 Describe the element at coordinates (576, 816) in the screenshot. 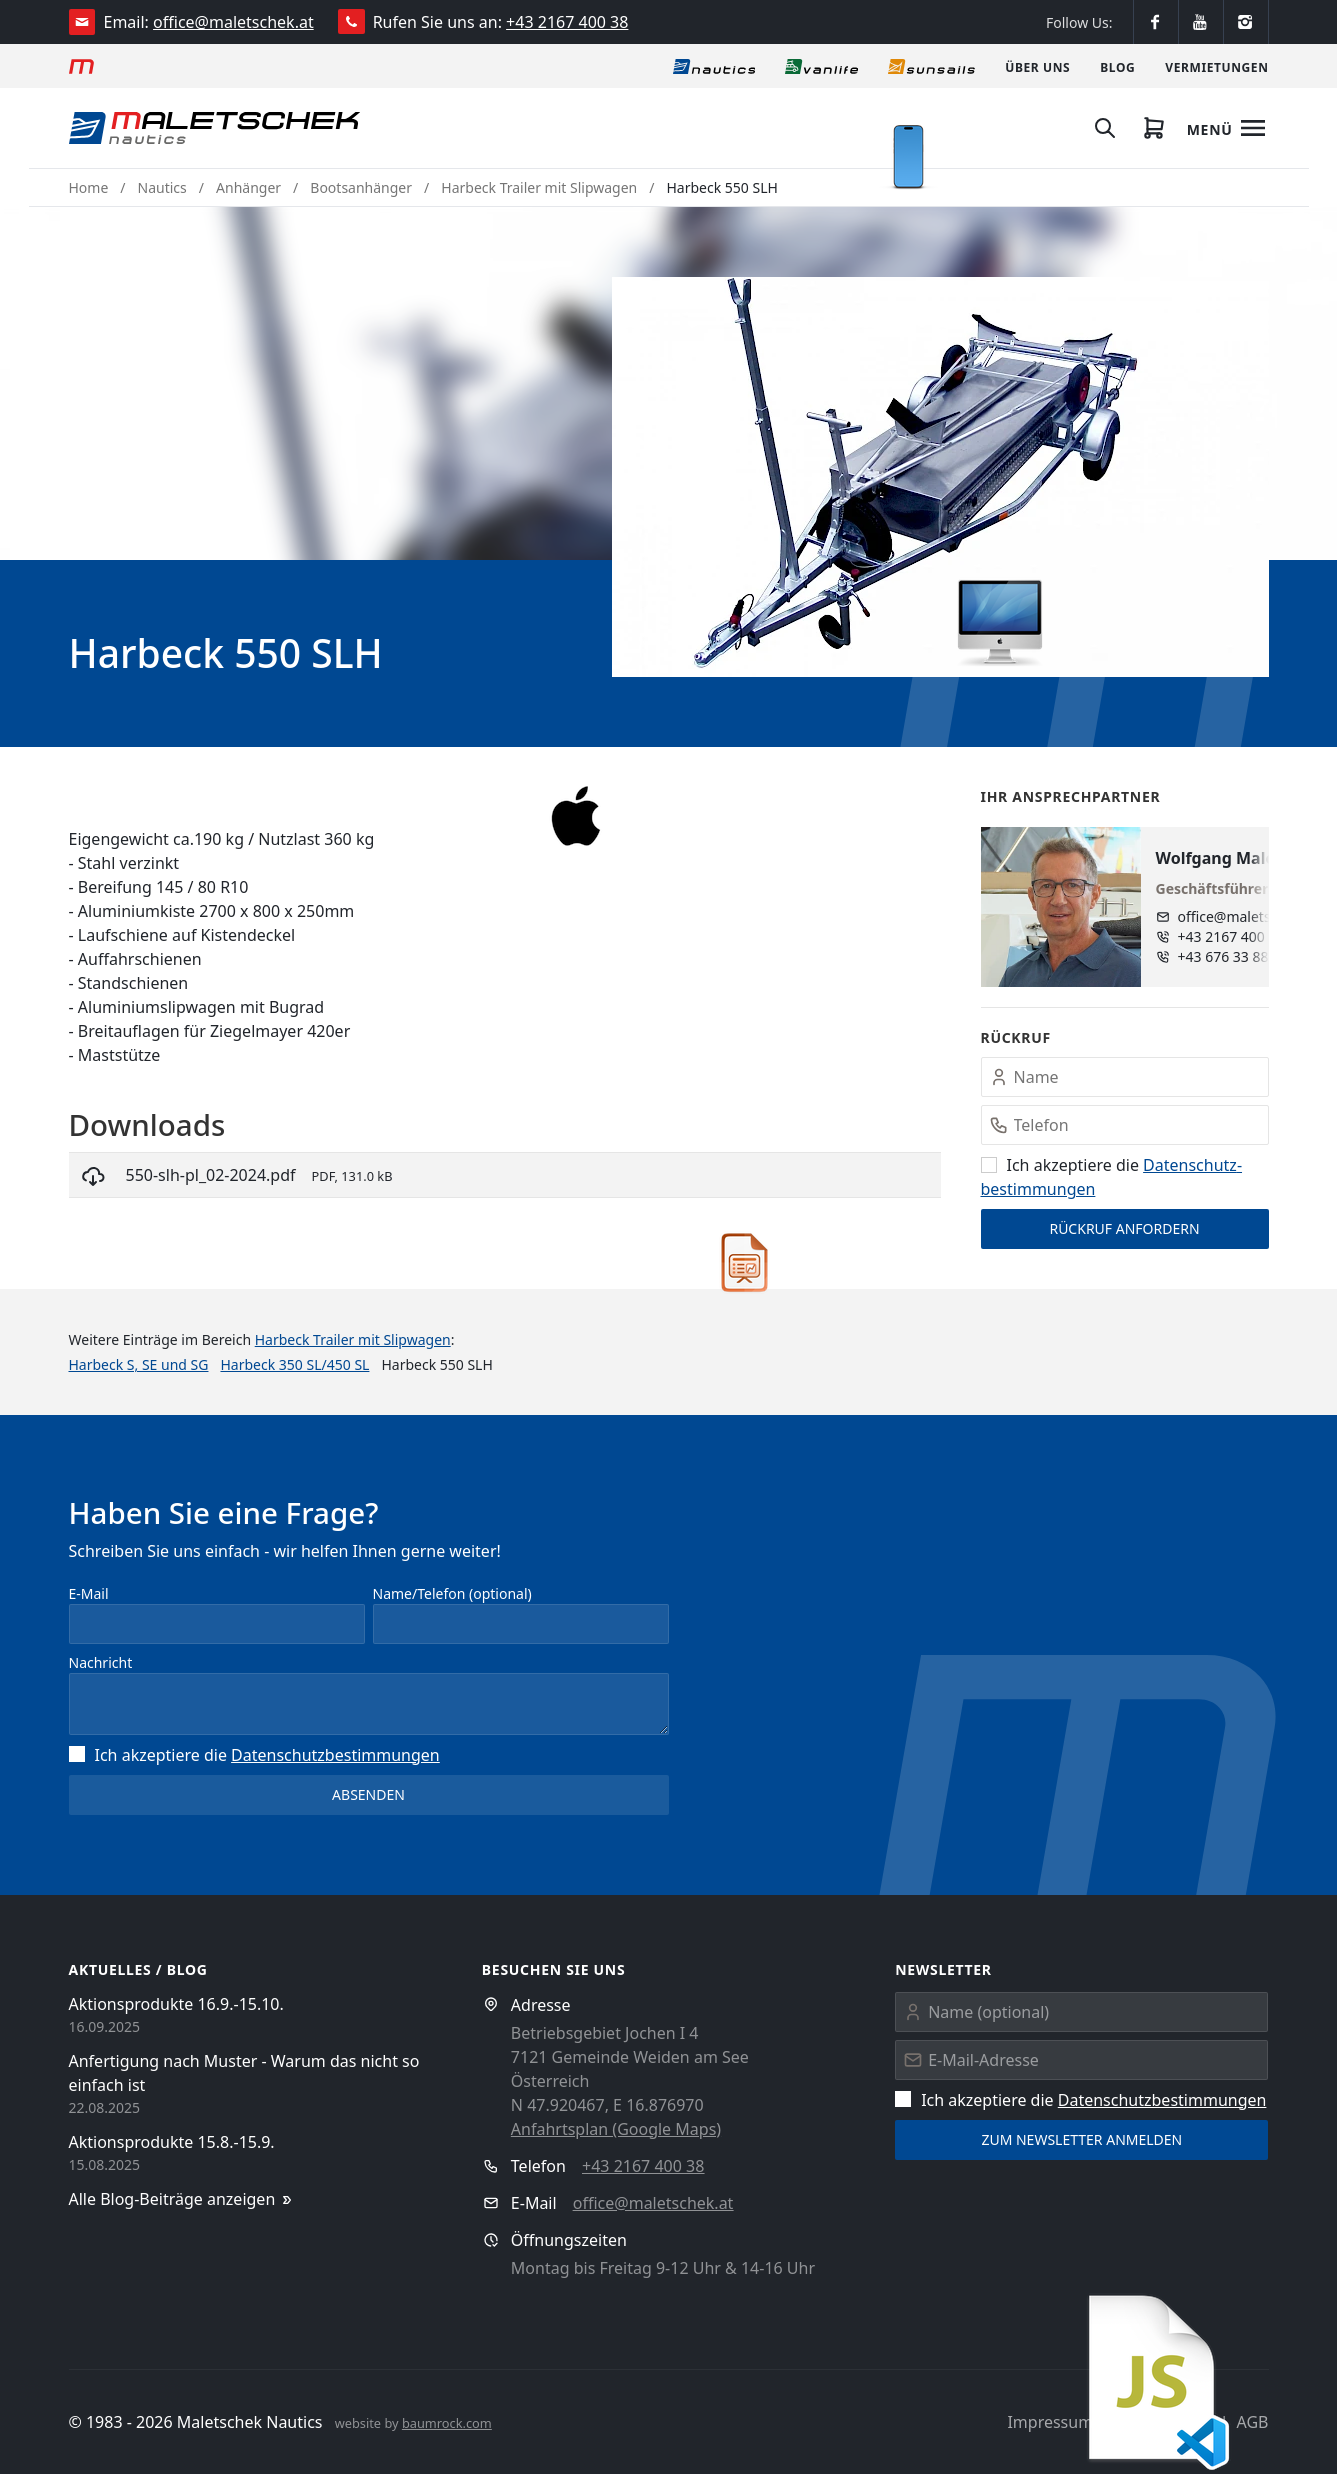

I see `apple internal system component` at that location.